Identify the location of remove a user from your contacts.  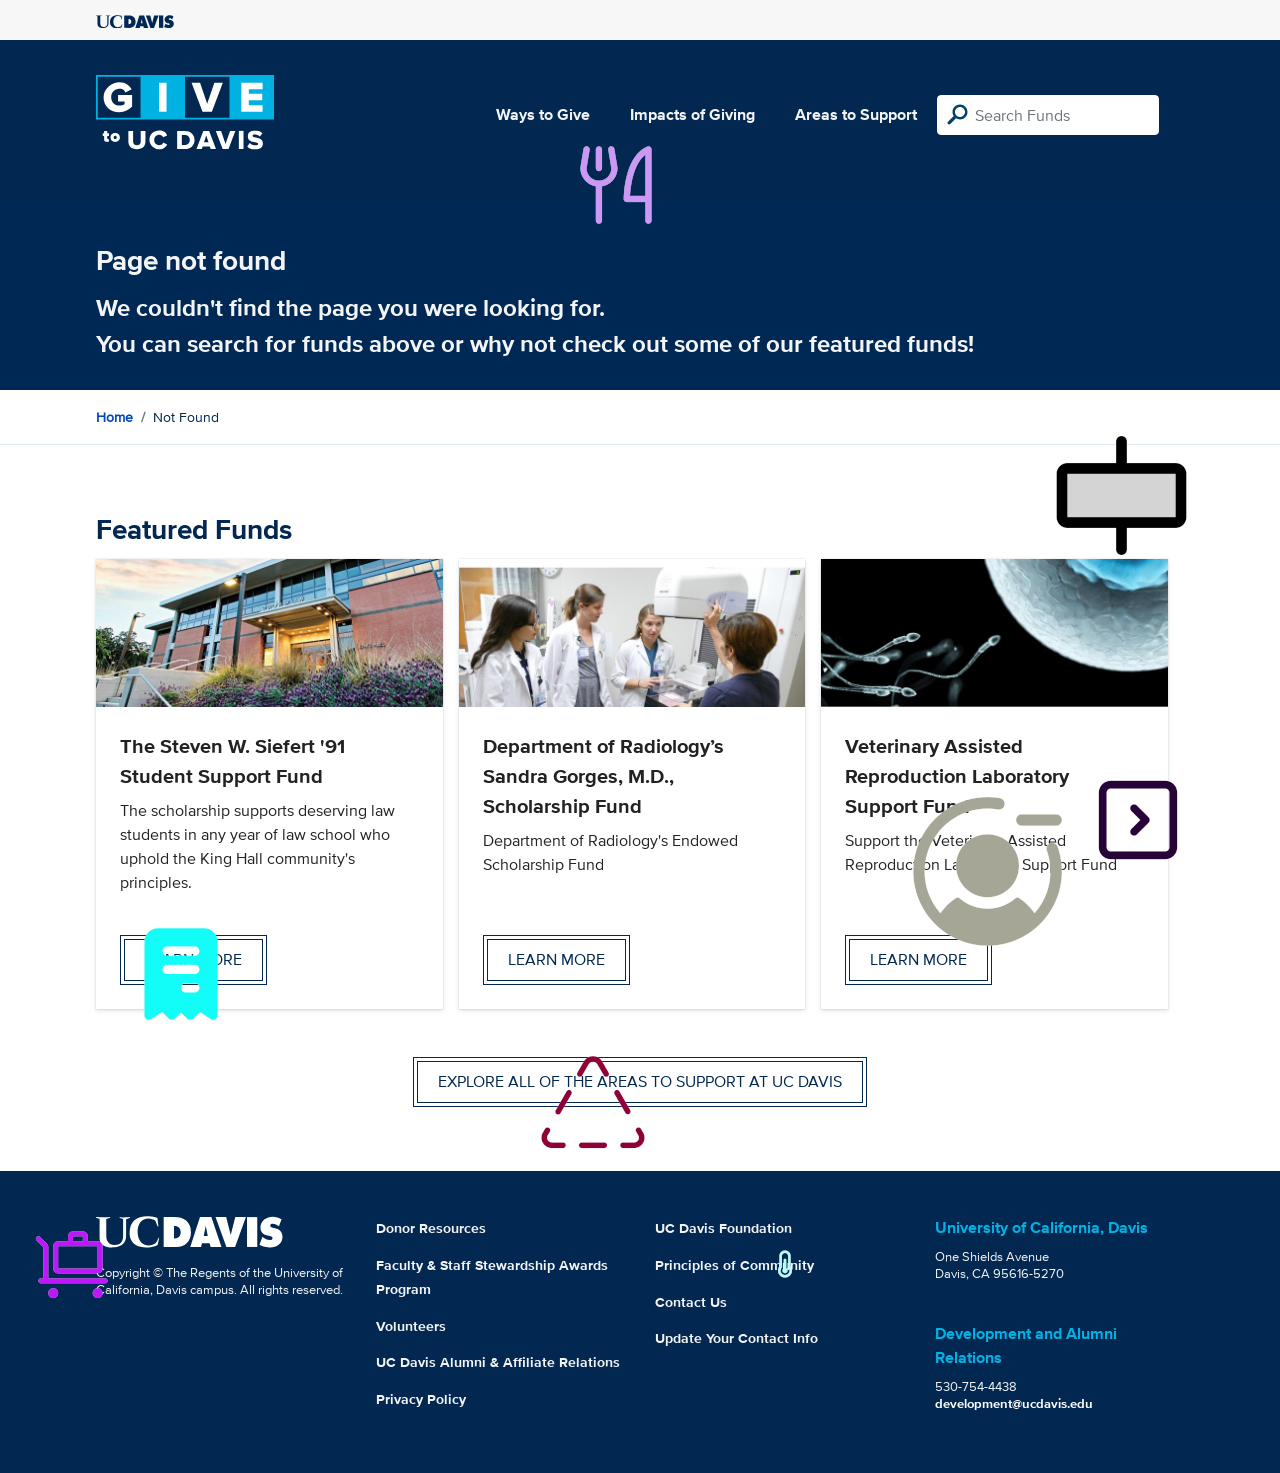
(987, 871).